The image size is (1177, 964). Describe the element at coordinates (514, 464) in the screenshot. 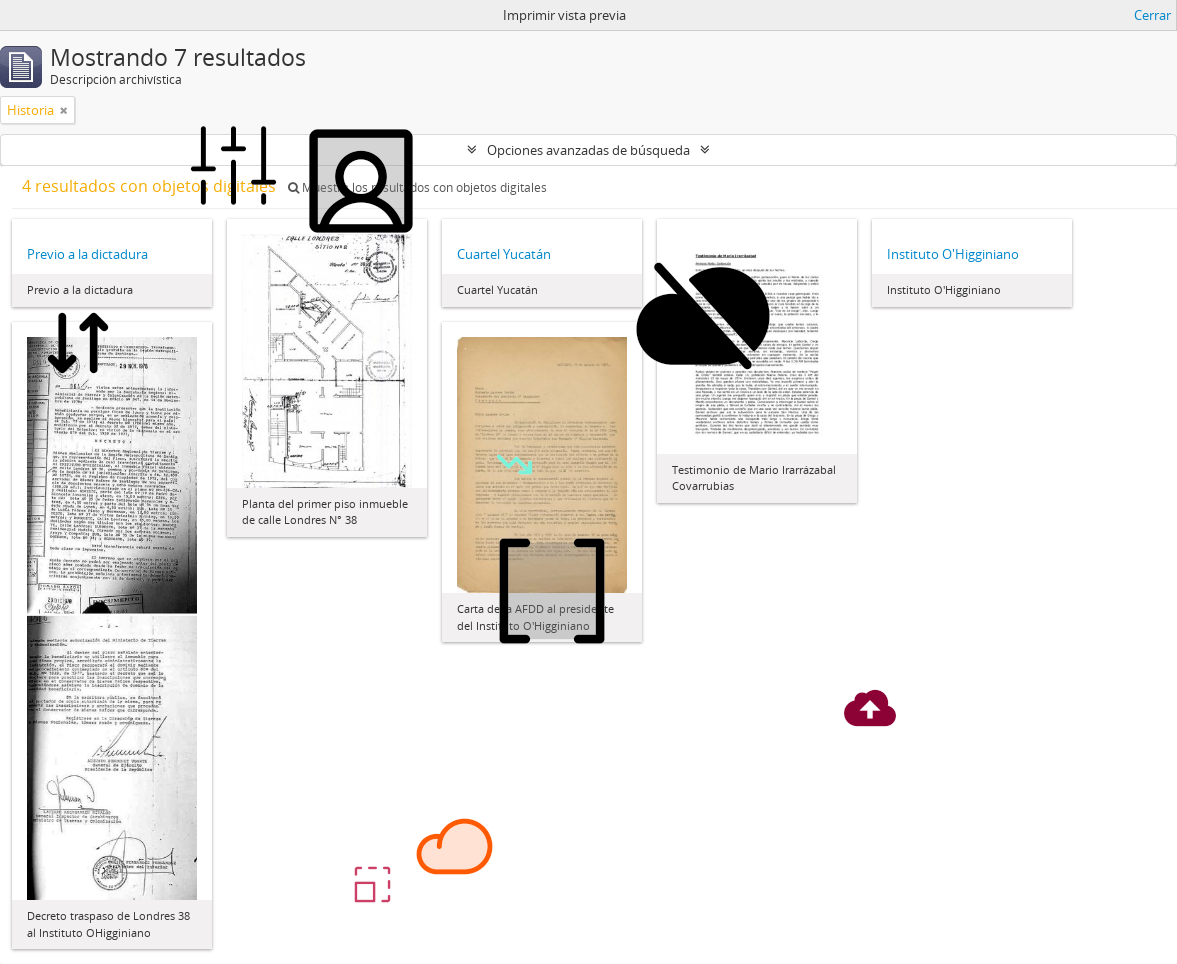

I see `indicates a declining trend or decrease in value` at that location.